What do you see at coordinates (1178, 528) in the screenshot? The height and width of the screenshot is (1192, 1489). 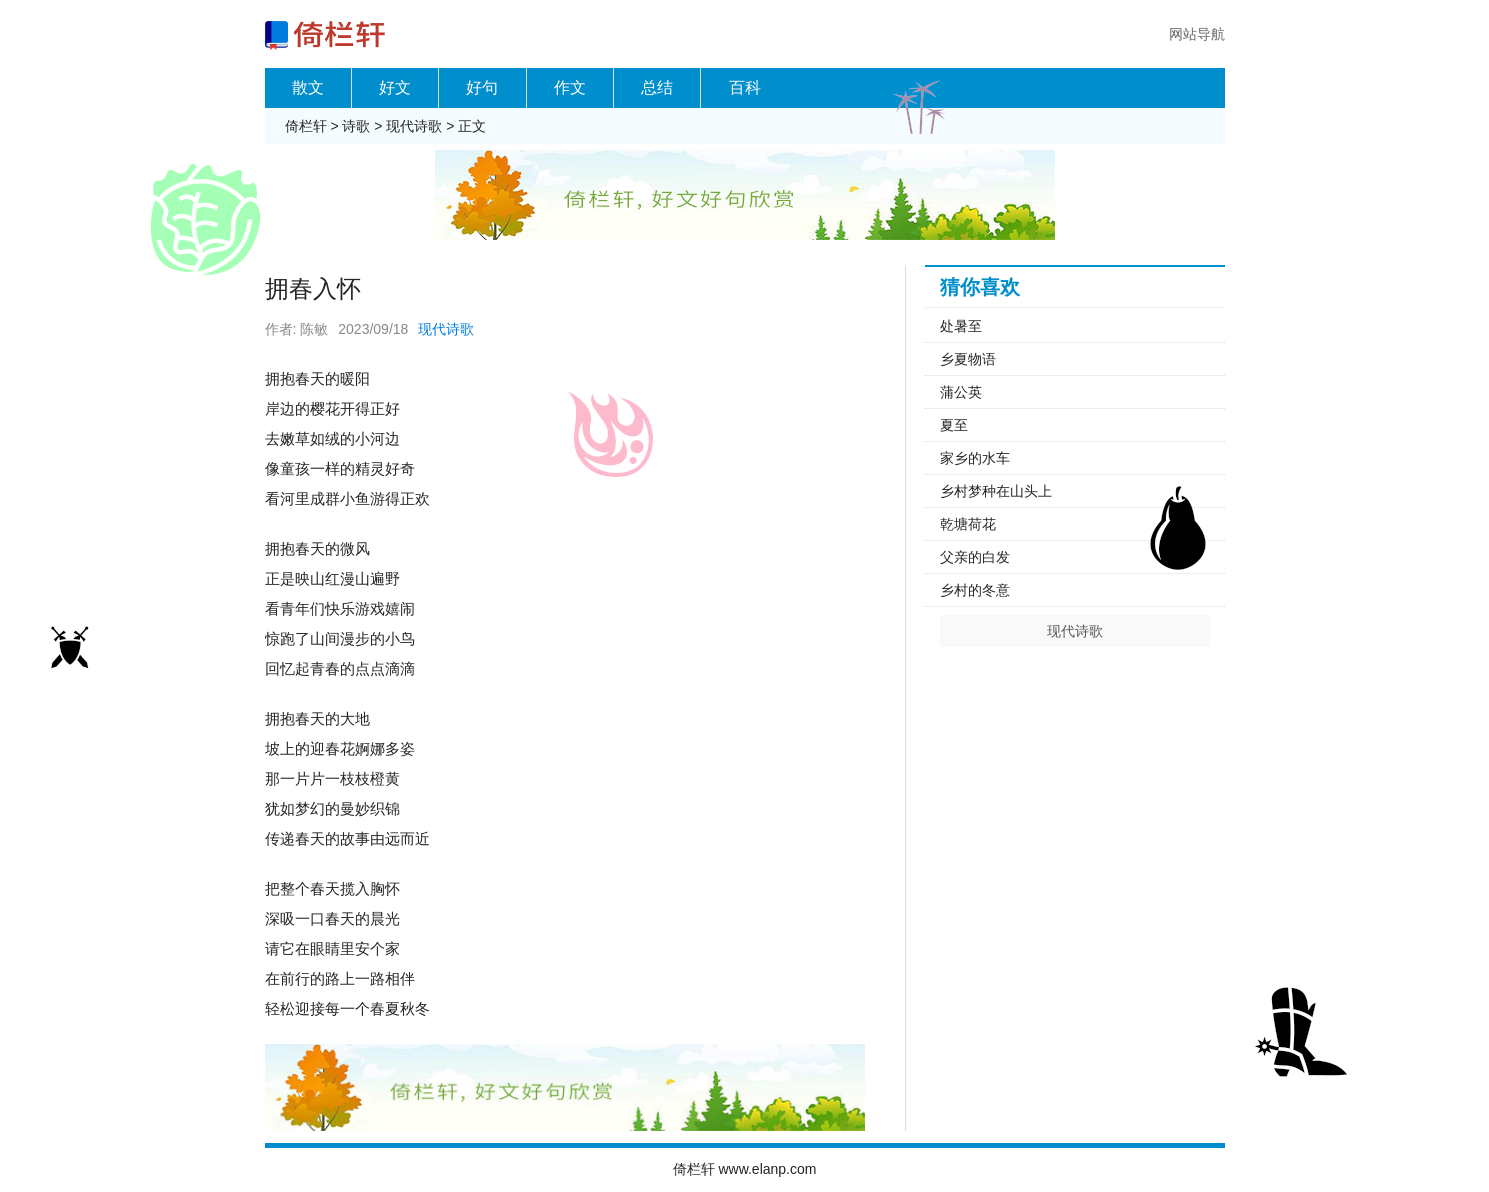 I see `select pear as your game fruit or character` at bounding box center [1178, 528].